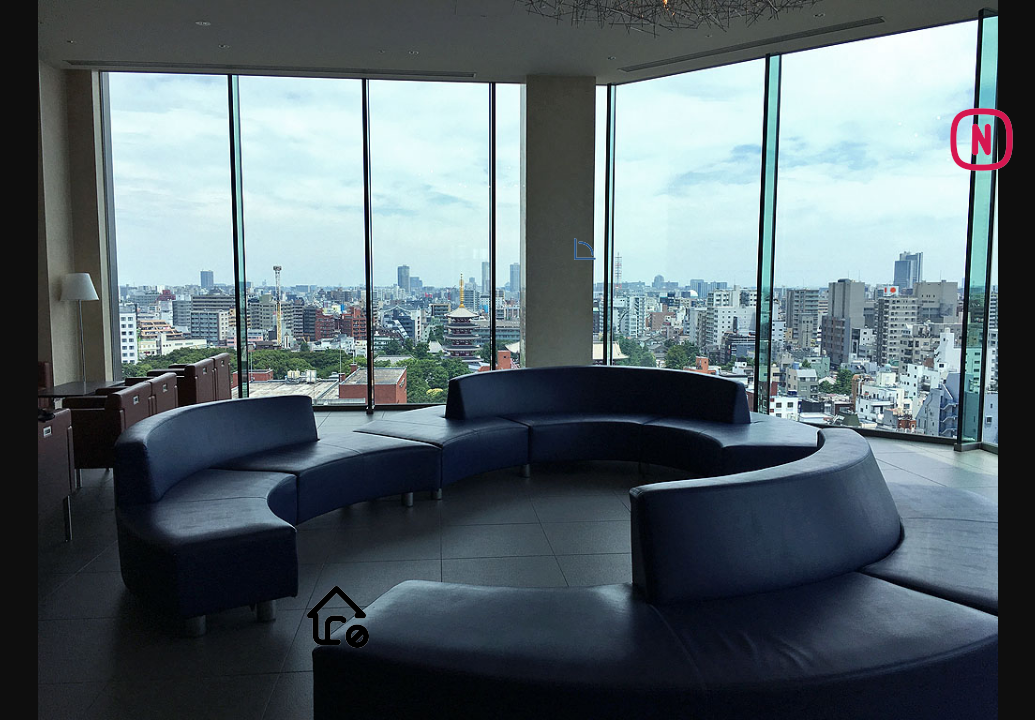 The height and width of the screenshot is (720, 1035). What do you see at coordinates (585, 249) in the screenshot?
I see `view production possibility frontier chart` at bounding box center [585, 249].